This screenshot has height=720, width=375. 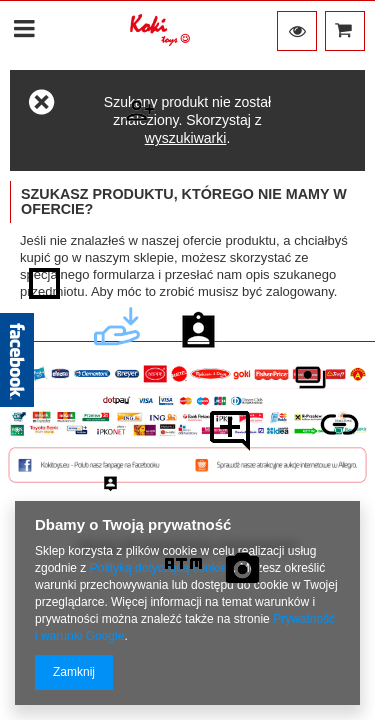 I want to click on access payment methods, so click(x=310, y=377).